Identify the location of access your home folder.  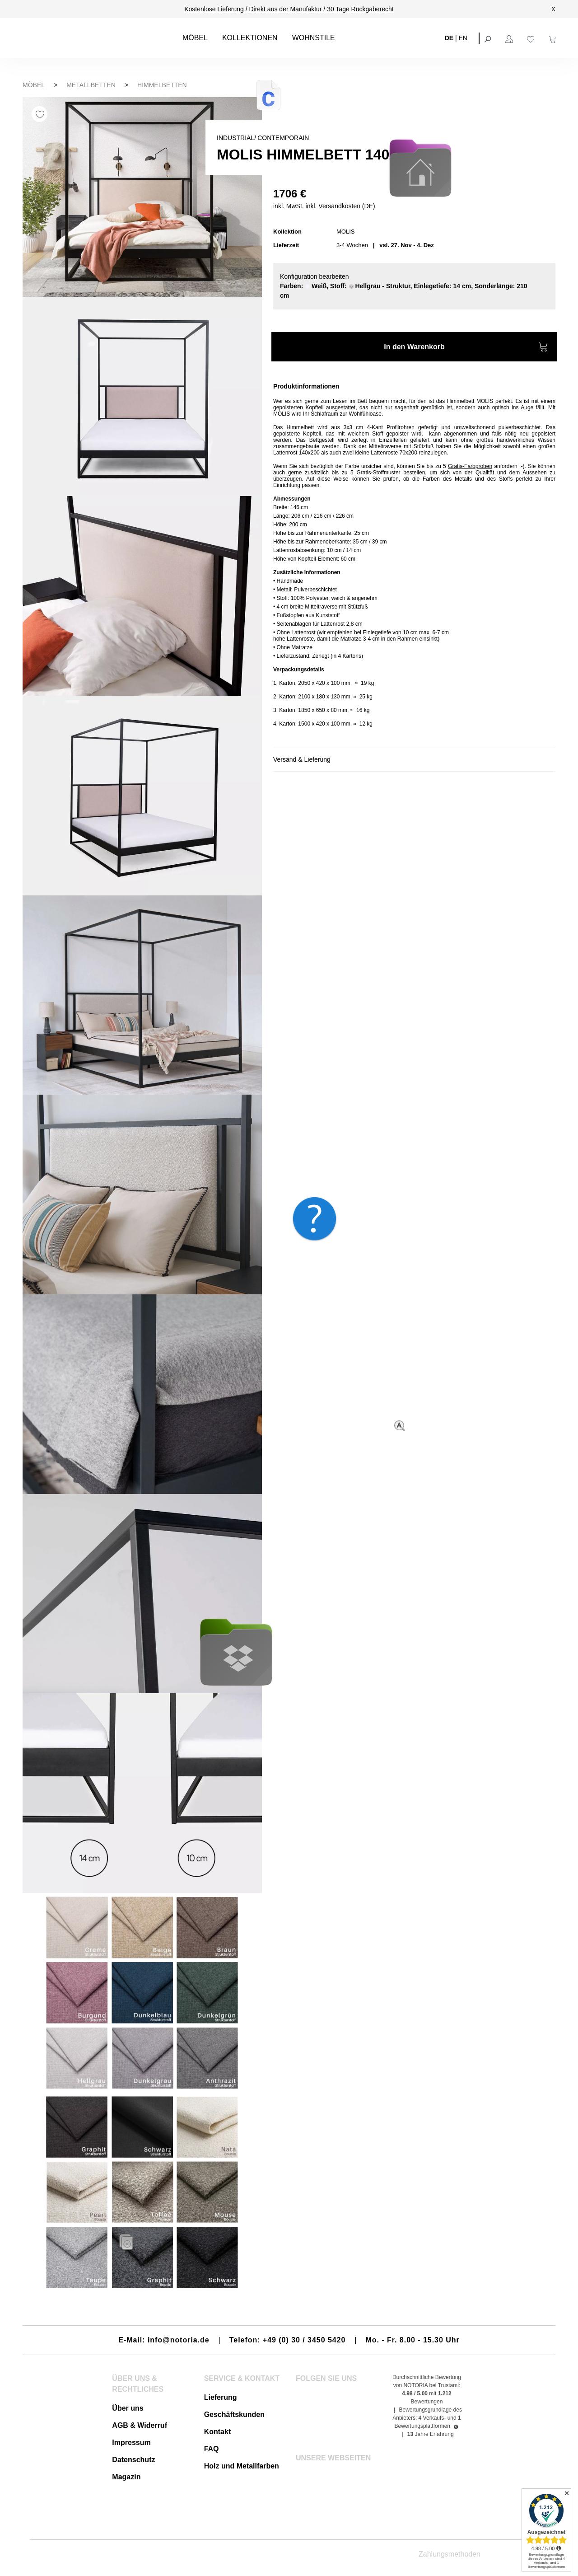
(420, 168).